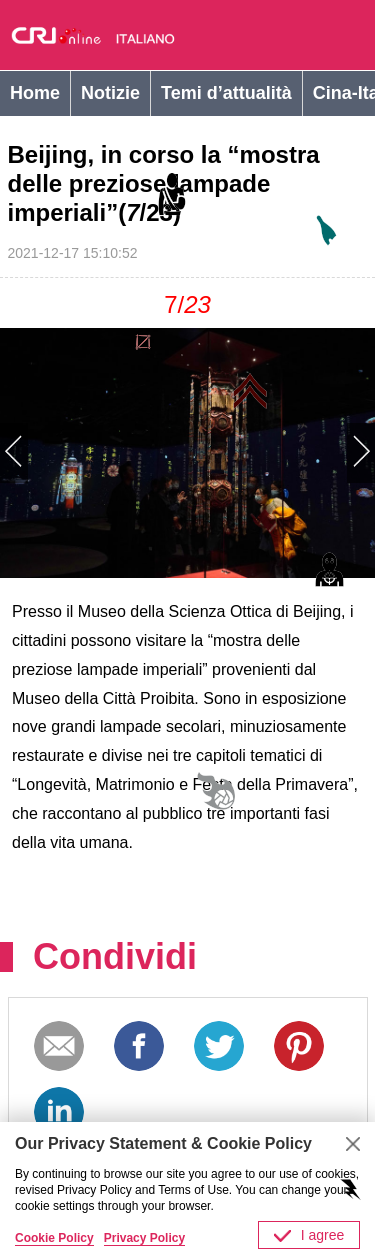 This screenshot has width=375, height=1259. I want to click on indicates corporal military rank, so click(250, 391).